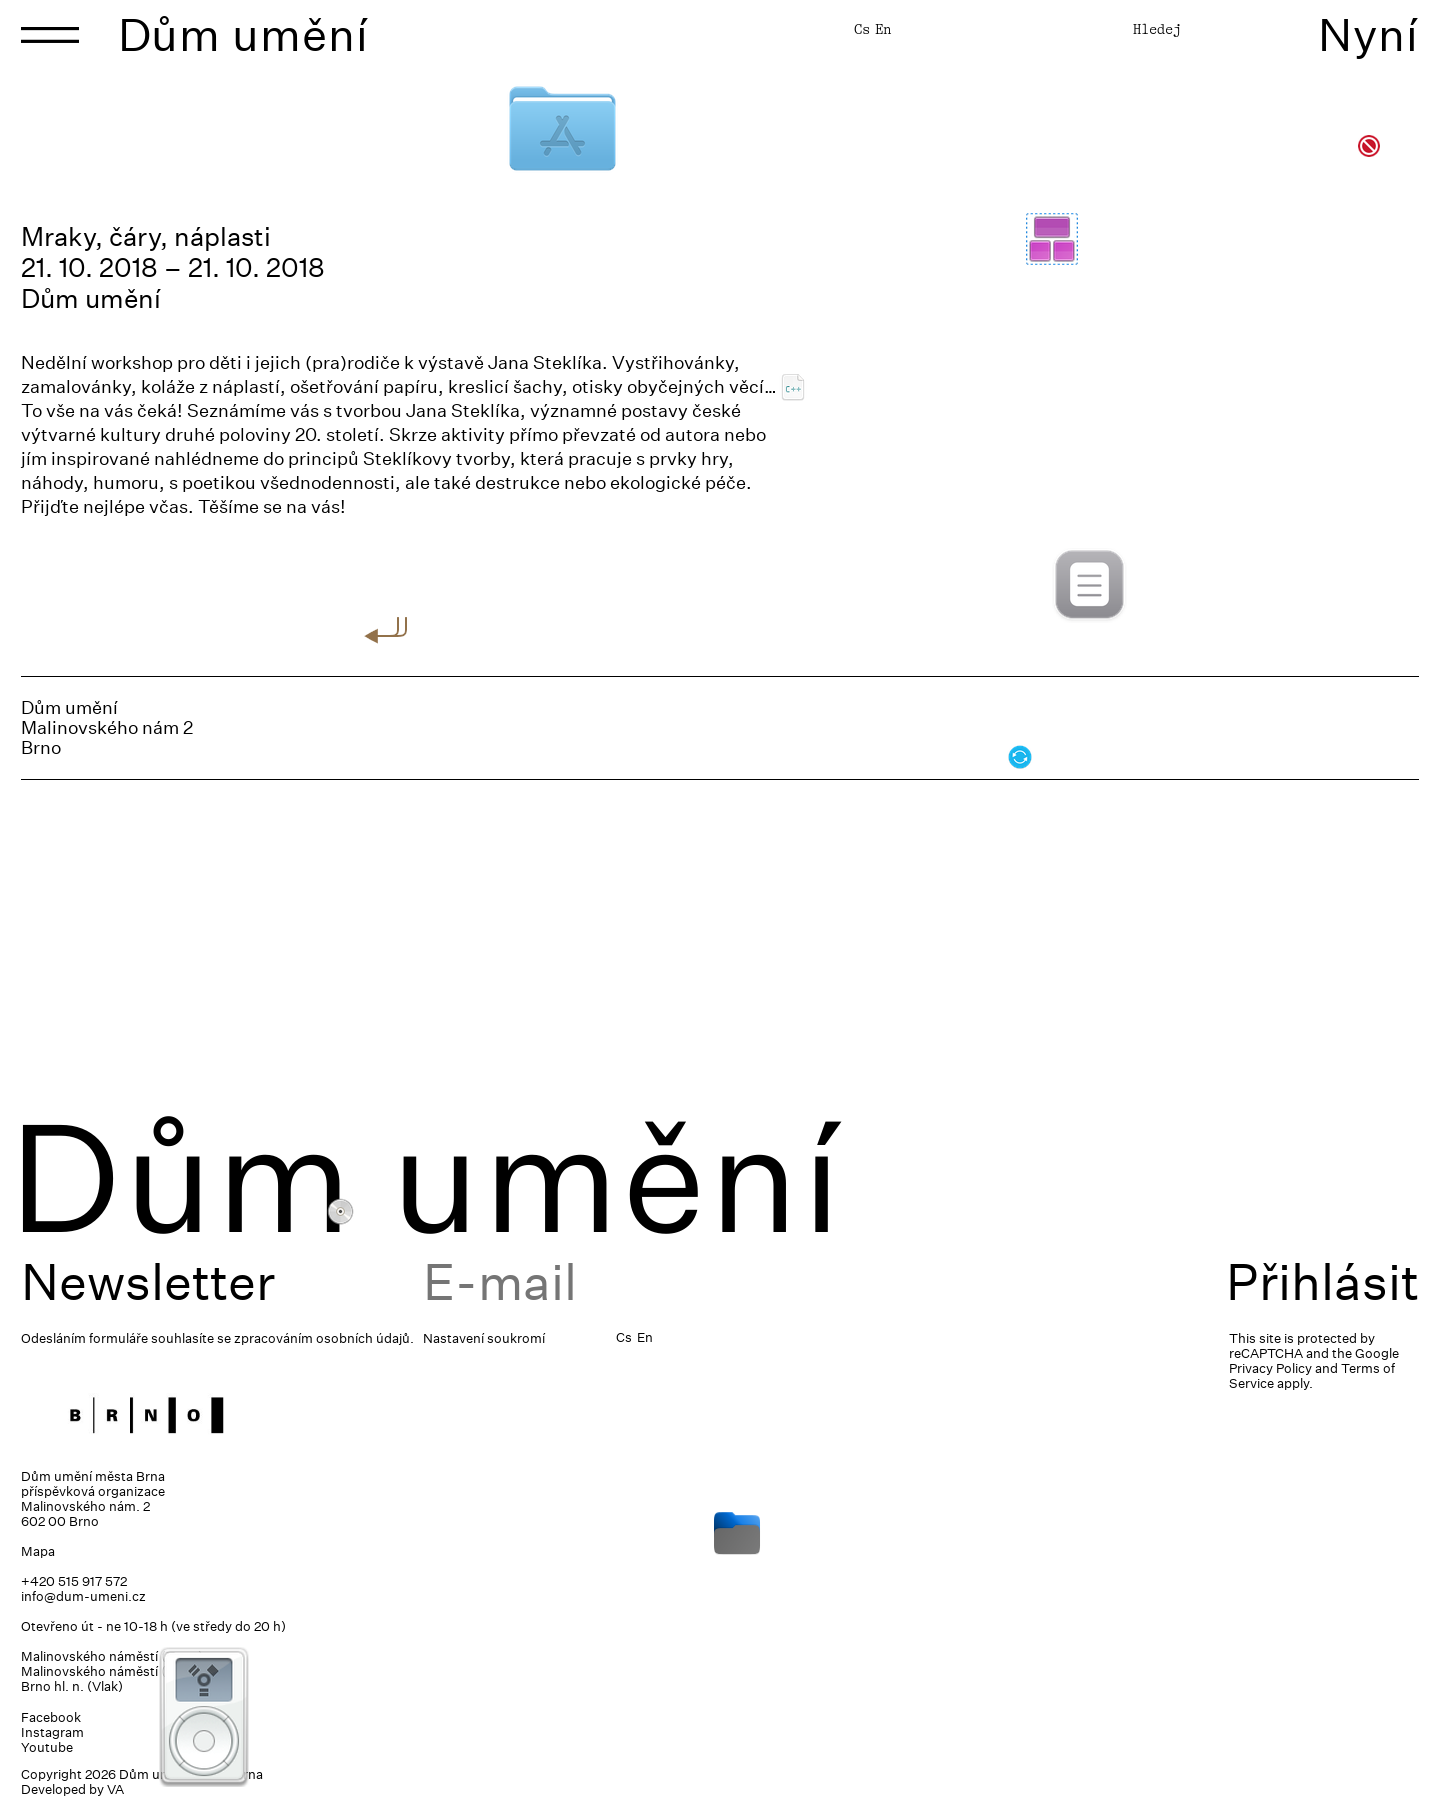  I want to click on open your templates folder, so click(562, 128).